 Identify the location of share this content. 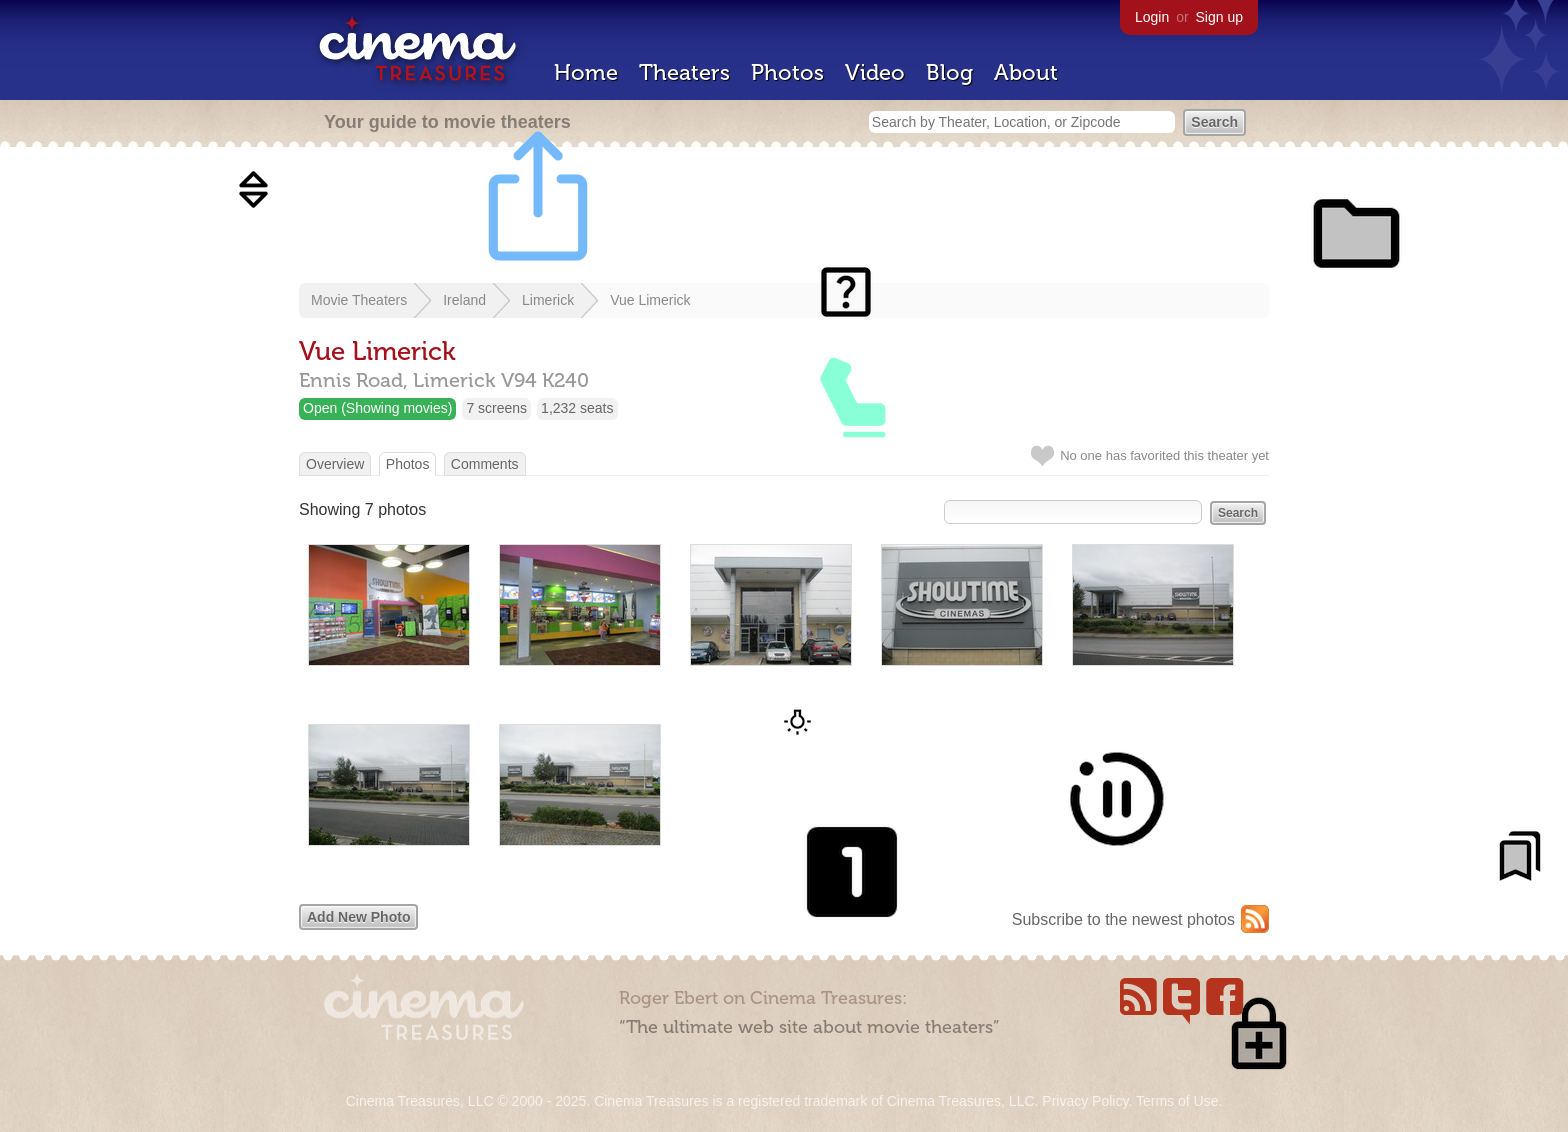
(538, 199).